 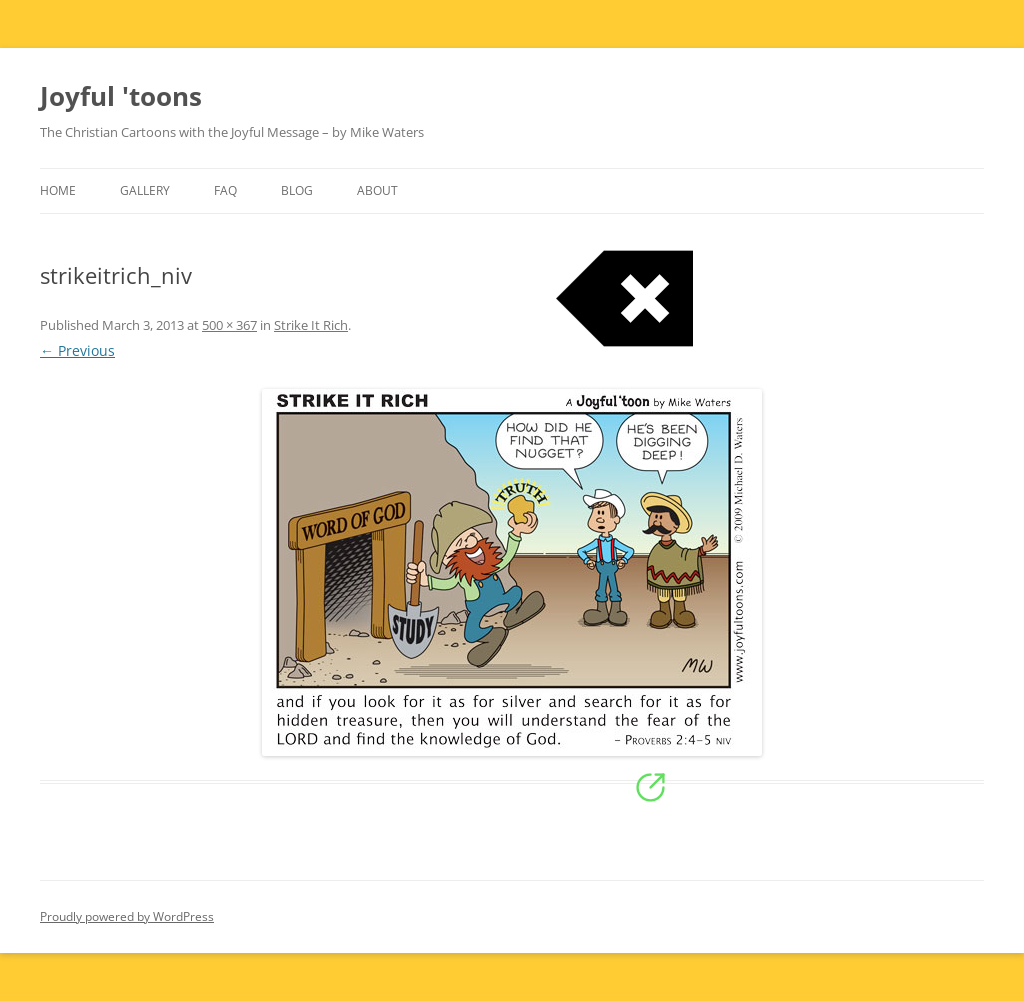 I want to click on open link in new tab or window, so click(x=650, y=787).